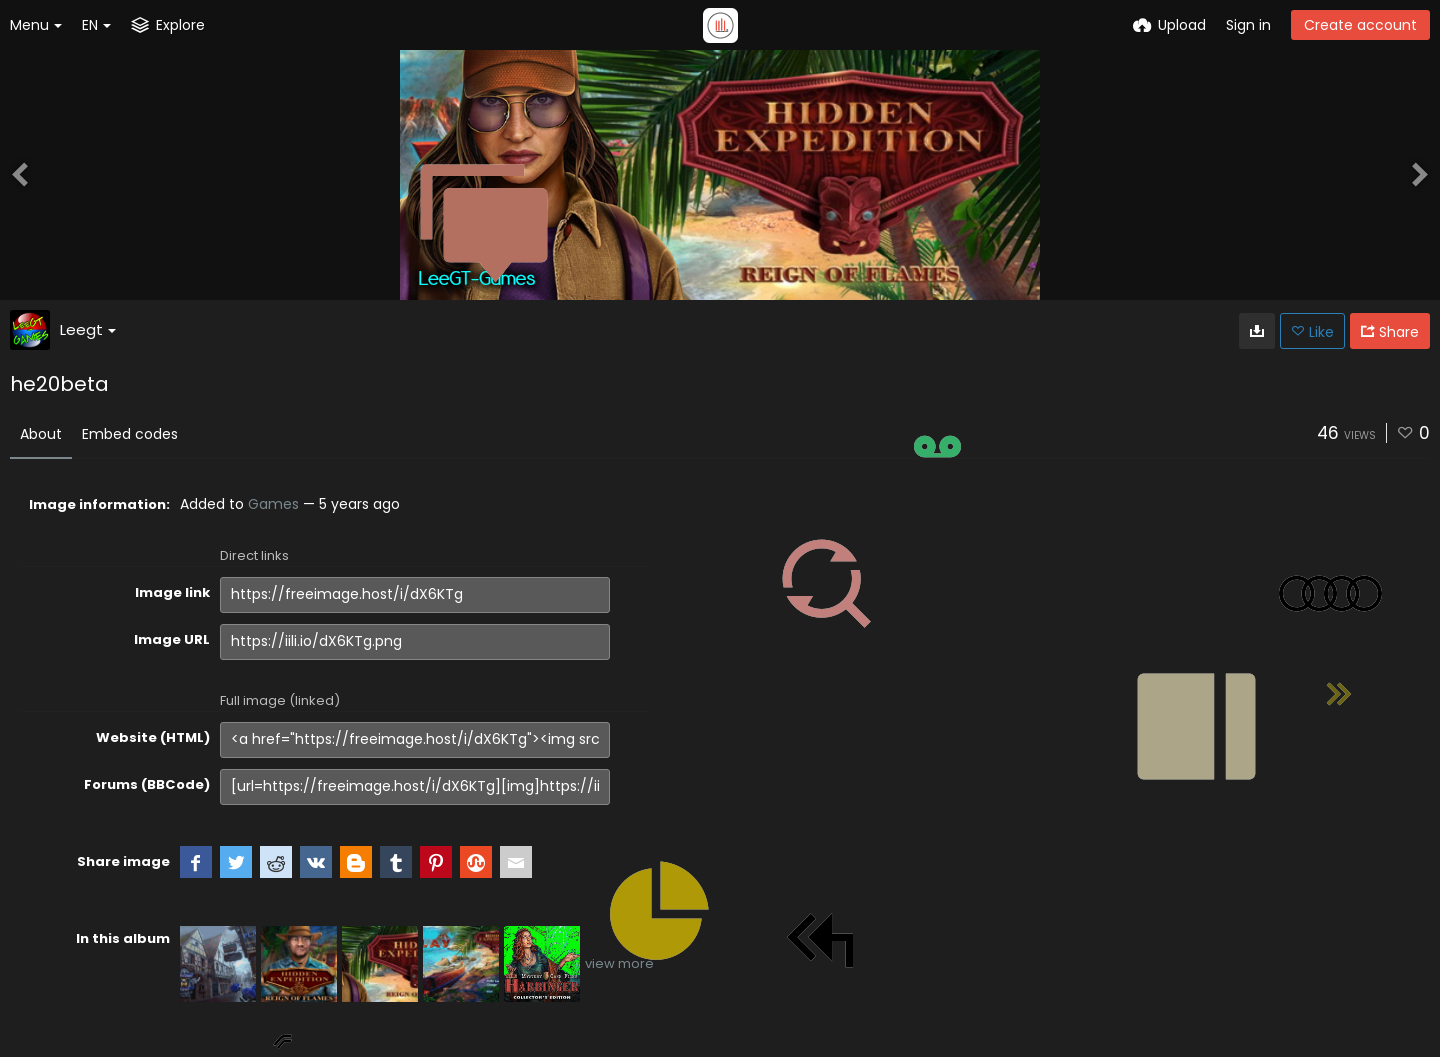  Describe the element at coordinates (1338, 694) in the screenshot. I see `skip forward or advance to next item` at that location.